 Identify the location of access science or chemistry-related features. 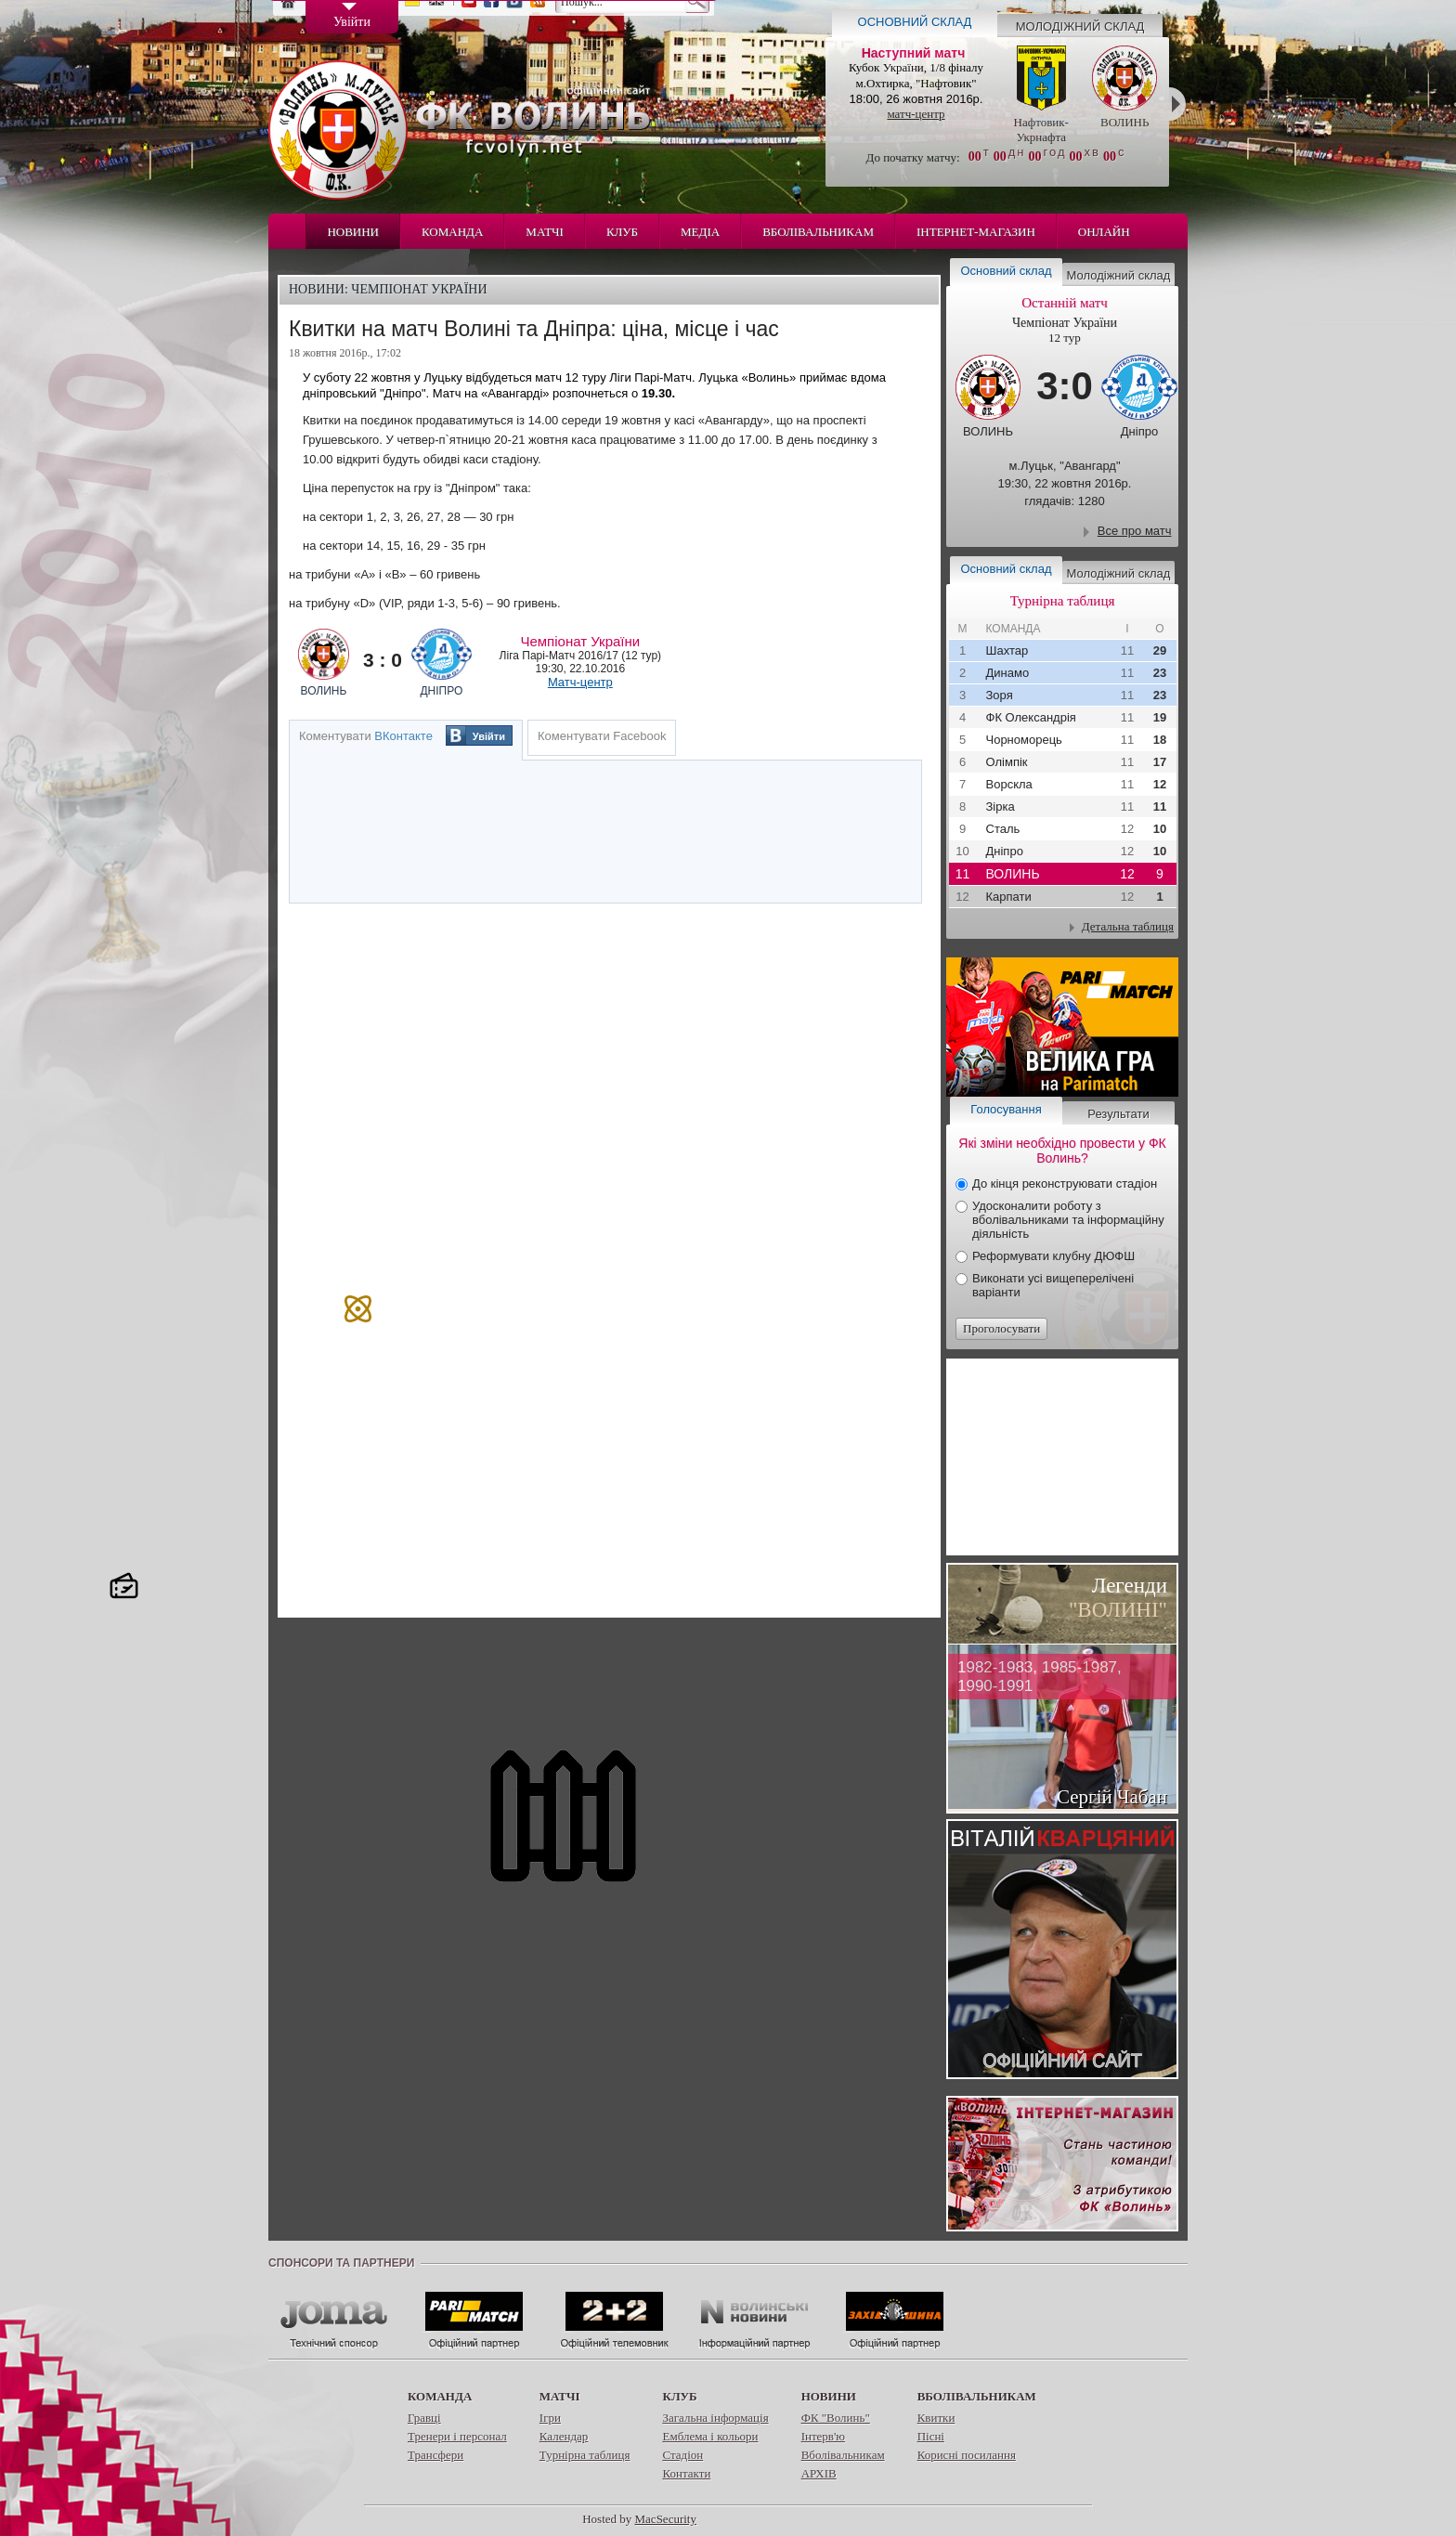
(358, 1308).